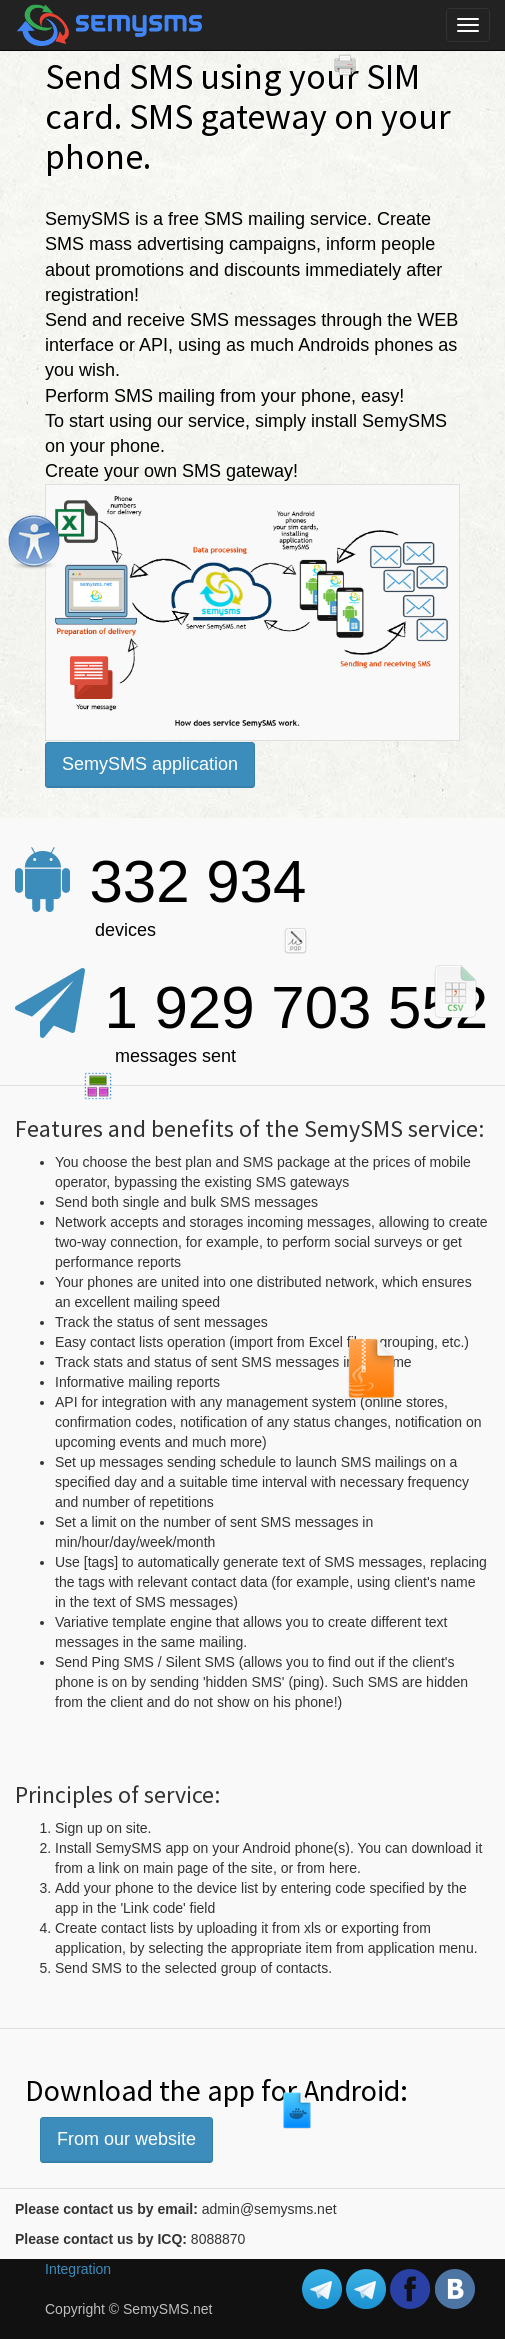  Describe the element at coordinates (295, 940) in the screenshot. I see `a PGP signature file for verifying authenticity` at that location.